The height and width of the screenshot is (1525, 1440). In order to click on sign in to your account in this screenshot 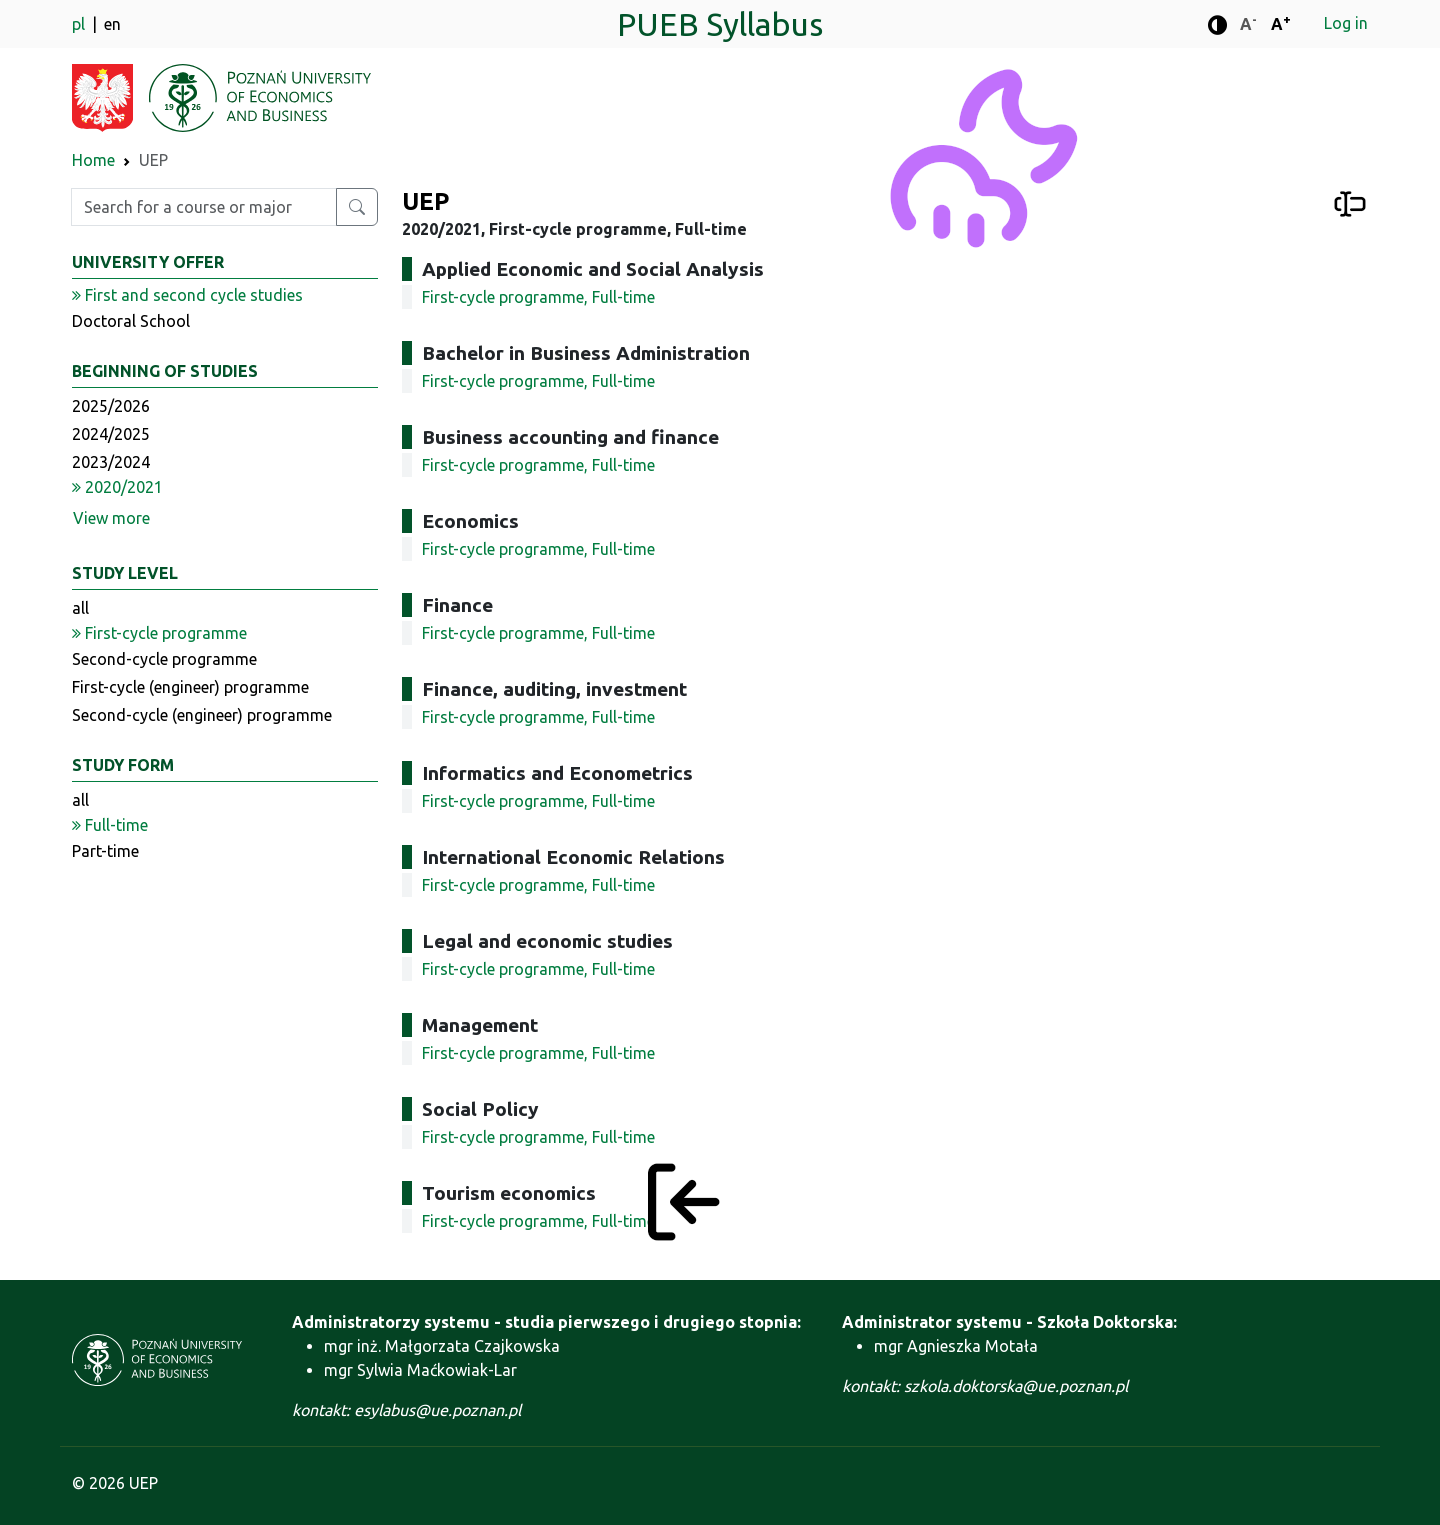, I will do `click(681, 1202)`.